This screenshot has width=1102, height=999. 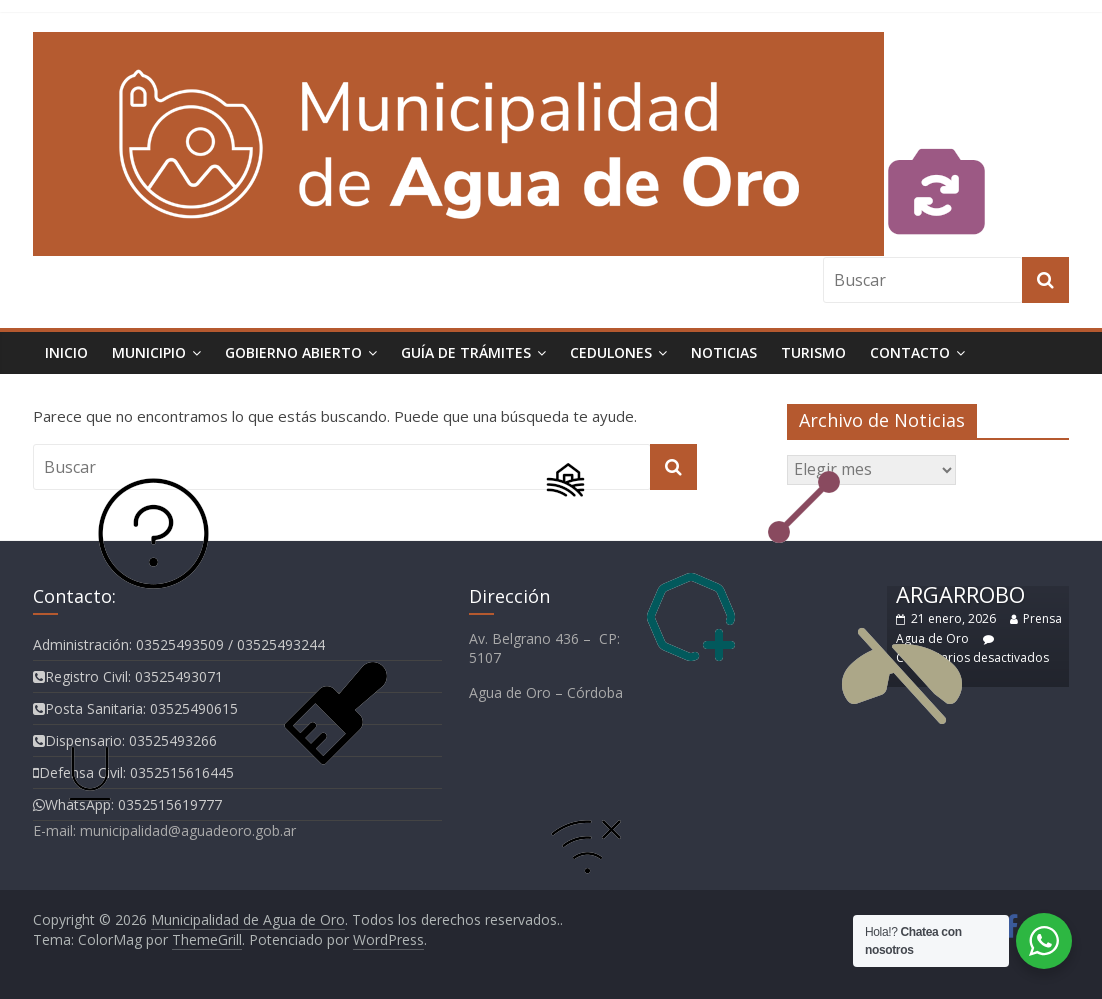 What do you see at coordinates (337, 711) in the screenshot?
I see `access painting or drawing tools` at bounding box center [337, 711].